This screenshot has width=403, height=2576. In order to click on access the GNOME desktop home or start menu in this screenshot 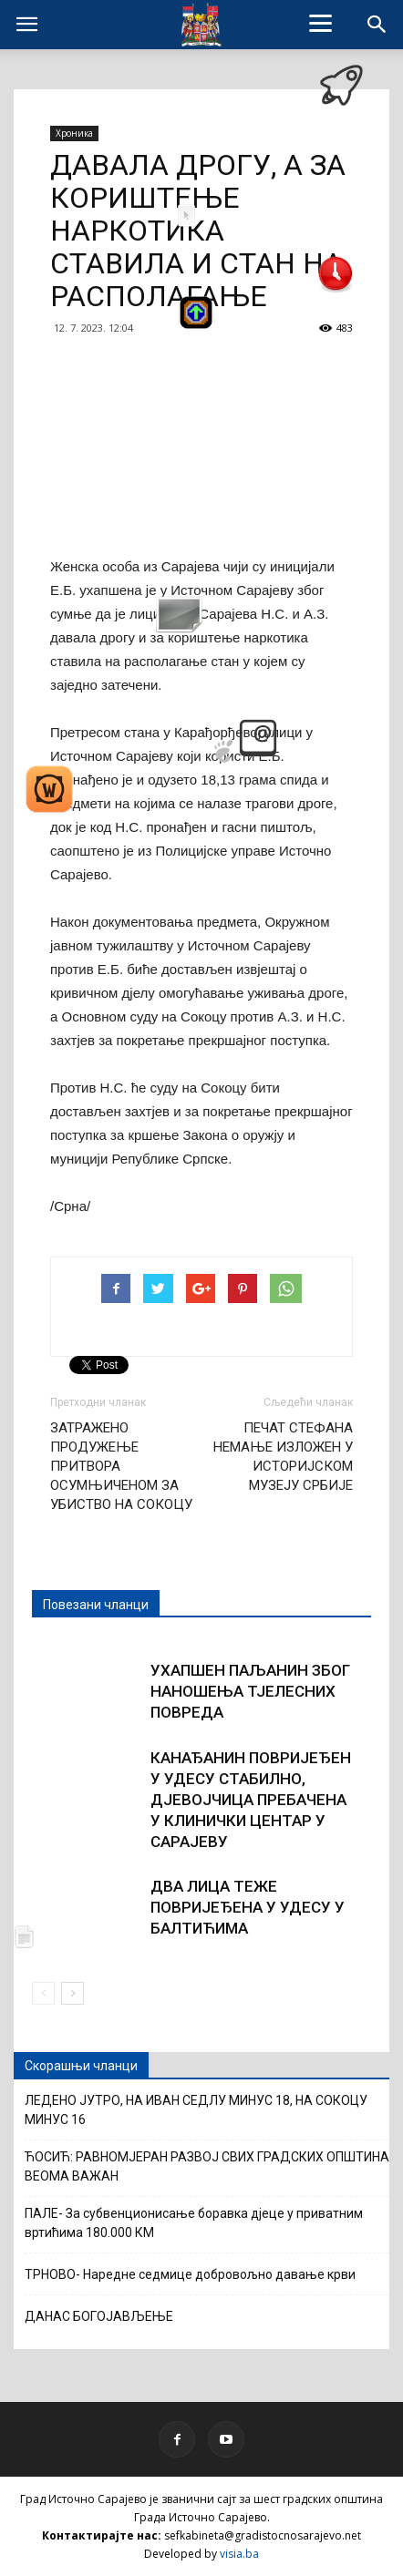, I will do `click(222, 751)`.